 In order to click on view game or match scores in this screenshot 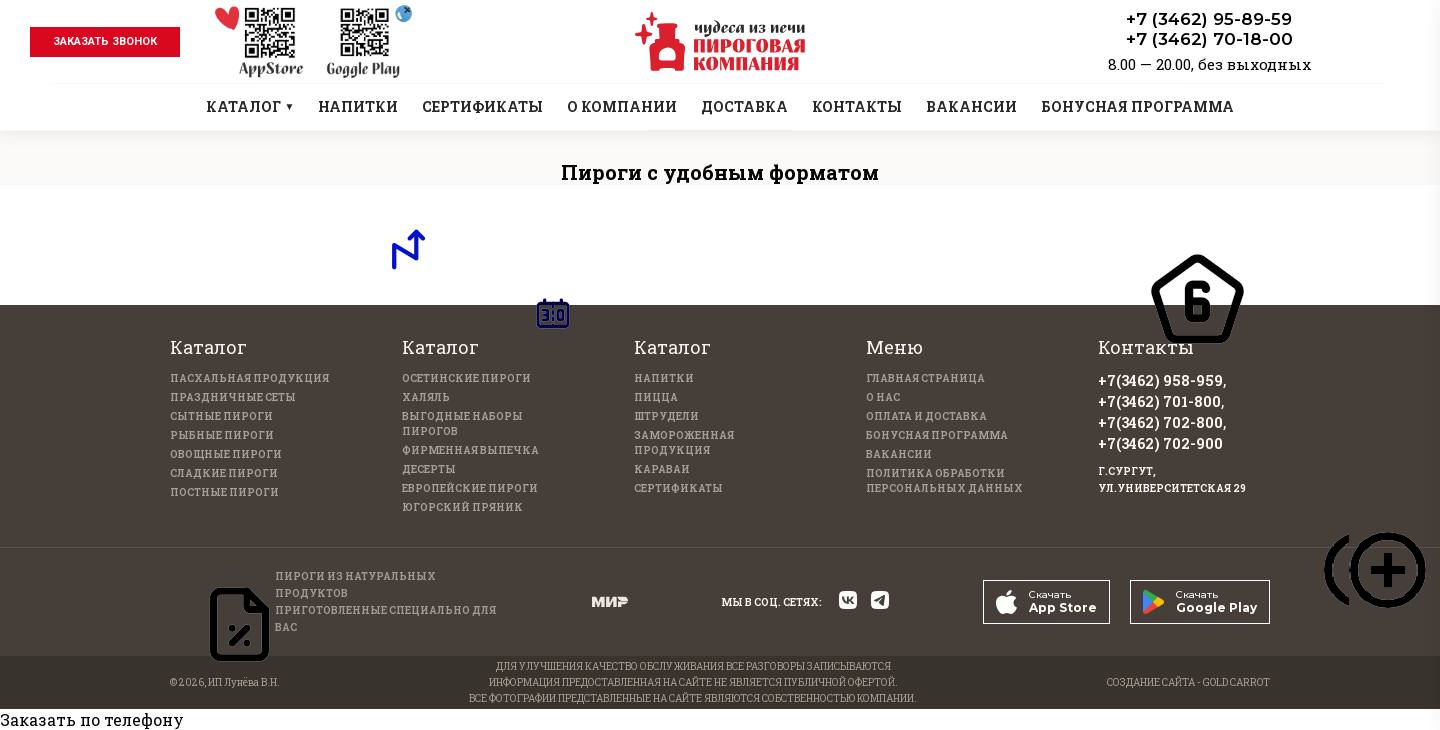, I will do `click(553, 315)`.